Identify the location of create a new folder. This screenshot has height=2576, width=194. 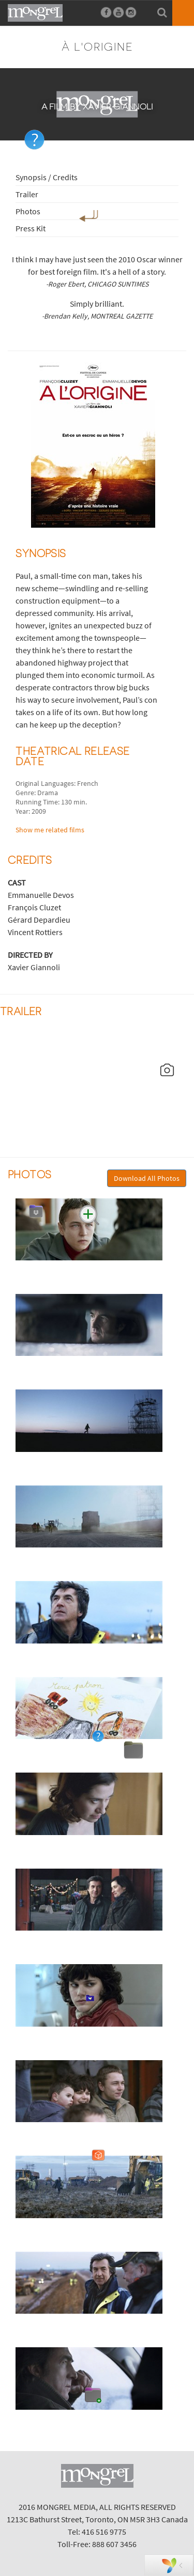
(93, 2394).